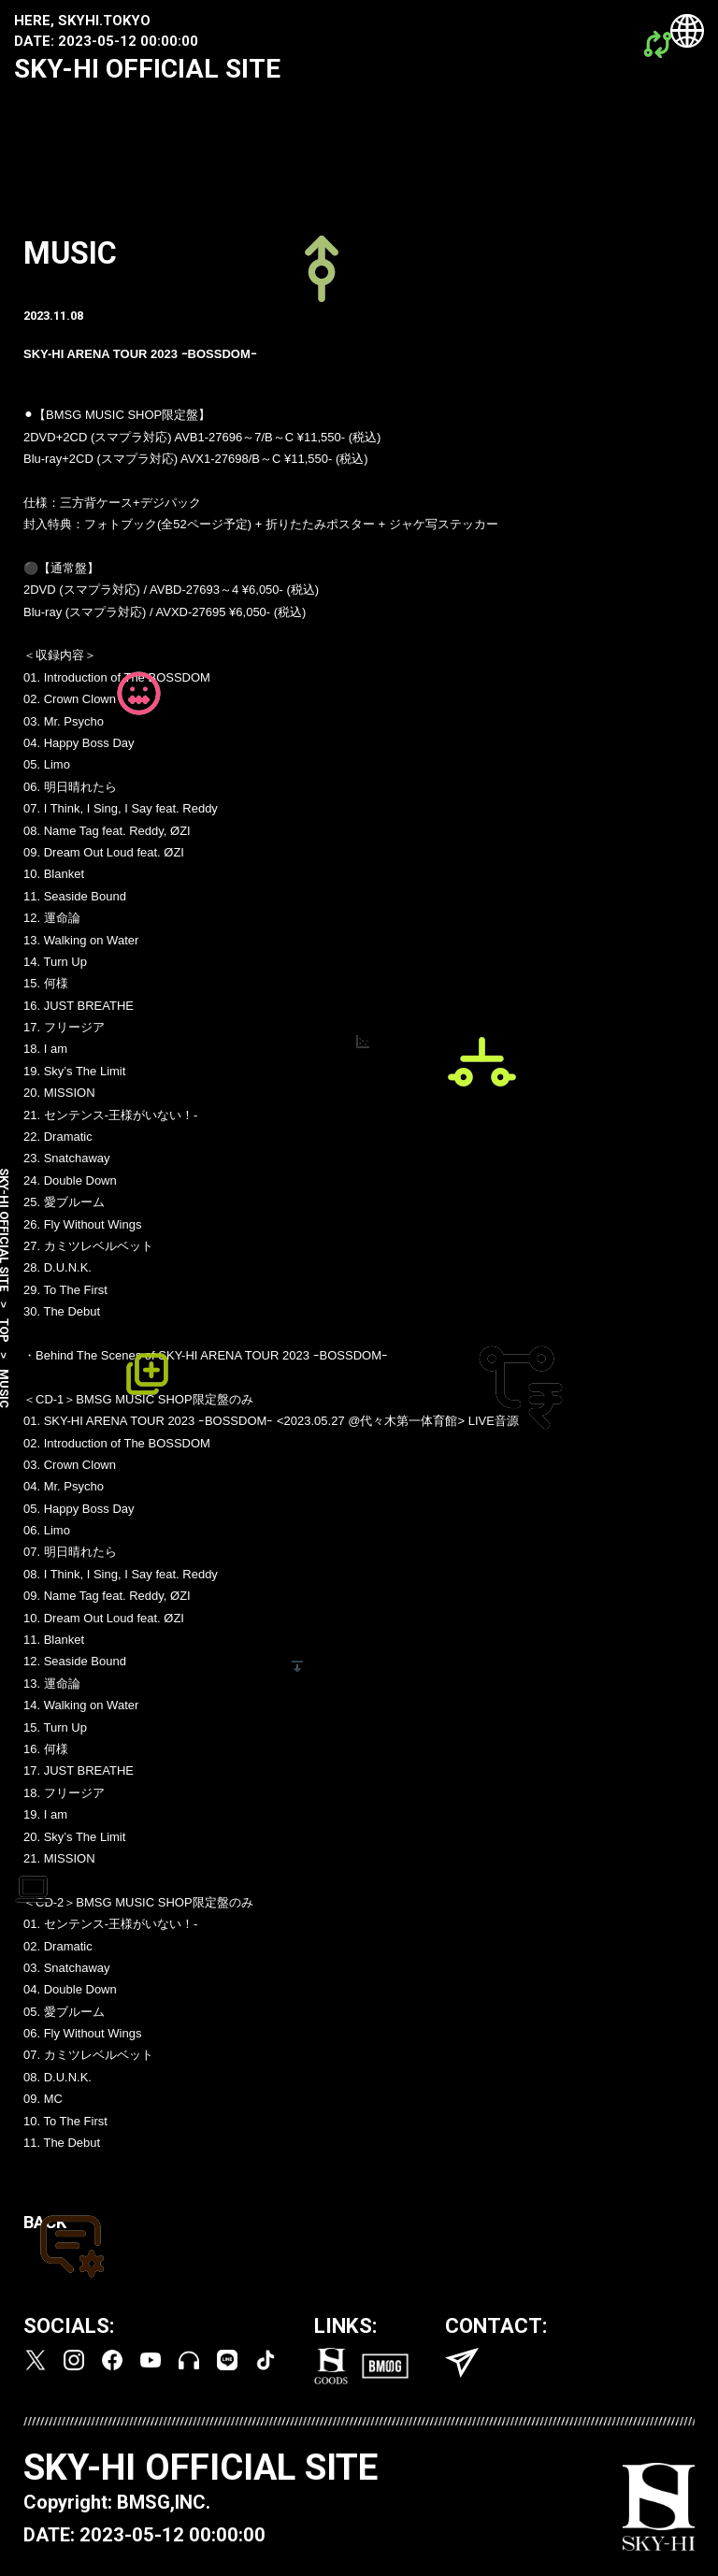 This screenshot has height=2576, width=718. What do you see at coordinates (363, 1042) in the screenshot?
I see `view scatter plot data` at bounding box center [363, 1042].